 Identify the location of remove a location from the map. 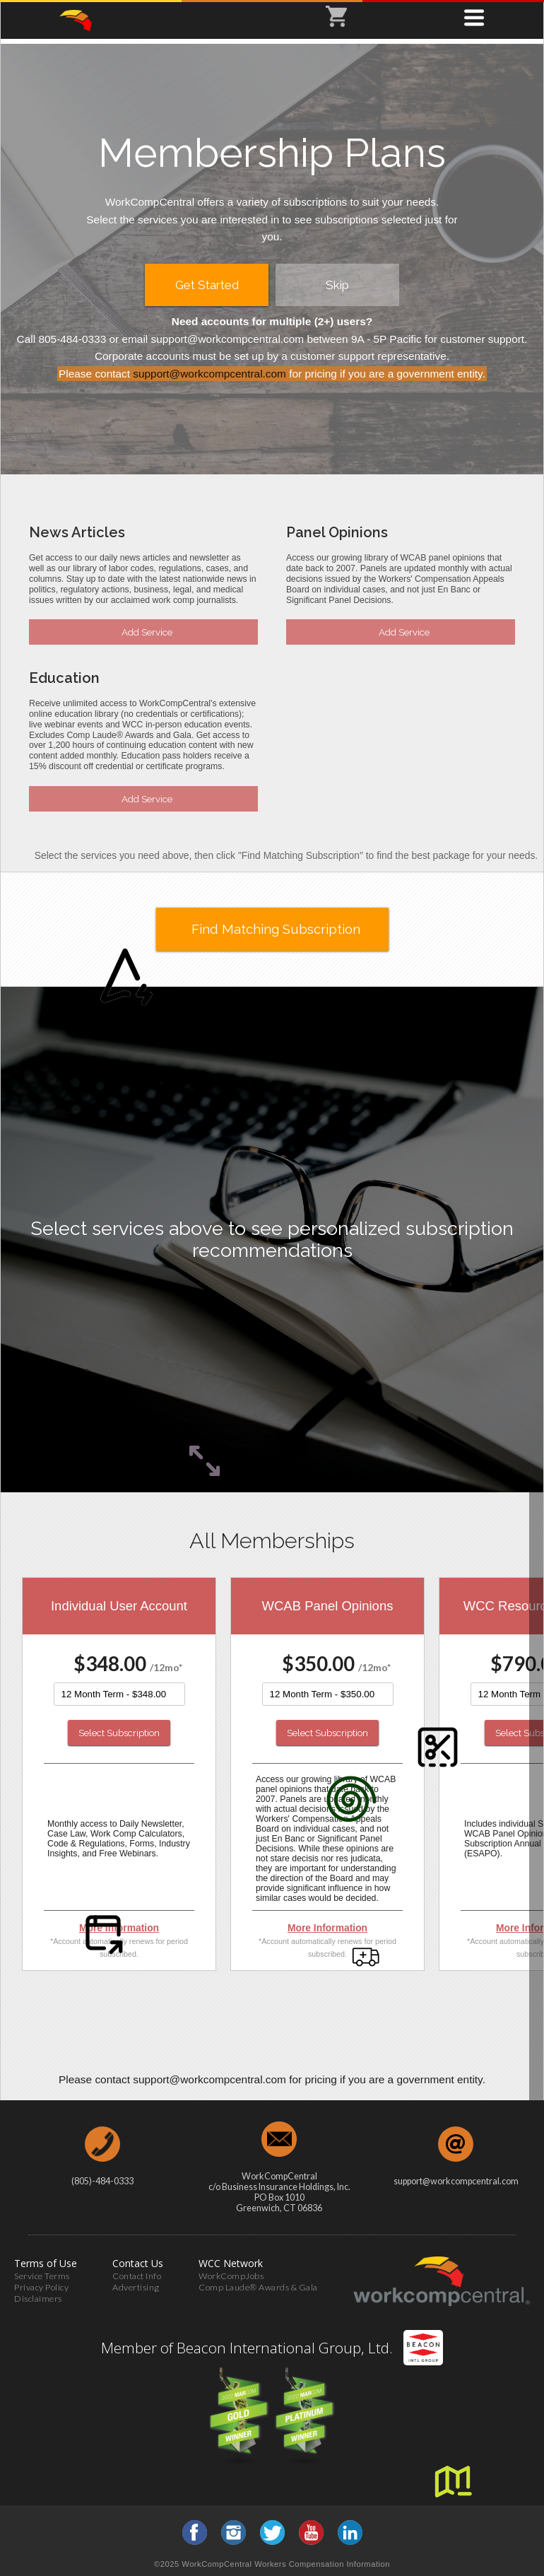
(452, 2481).